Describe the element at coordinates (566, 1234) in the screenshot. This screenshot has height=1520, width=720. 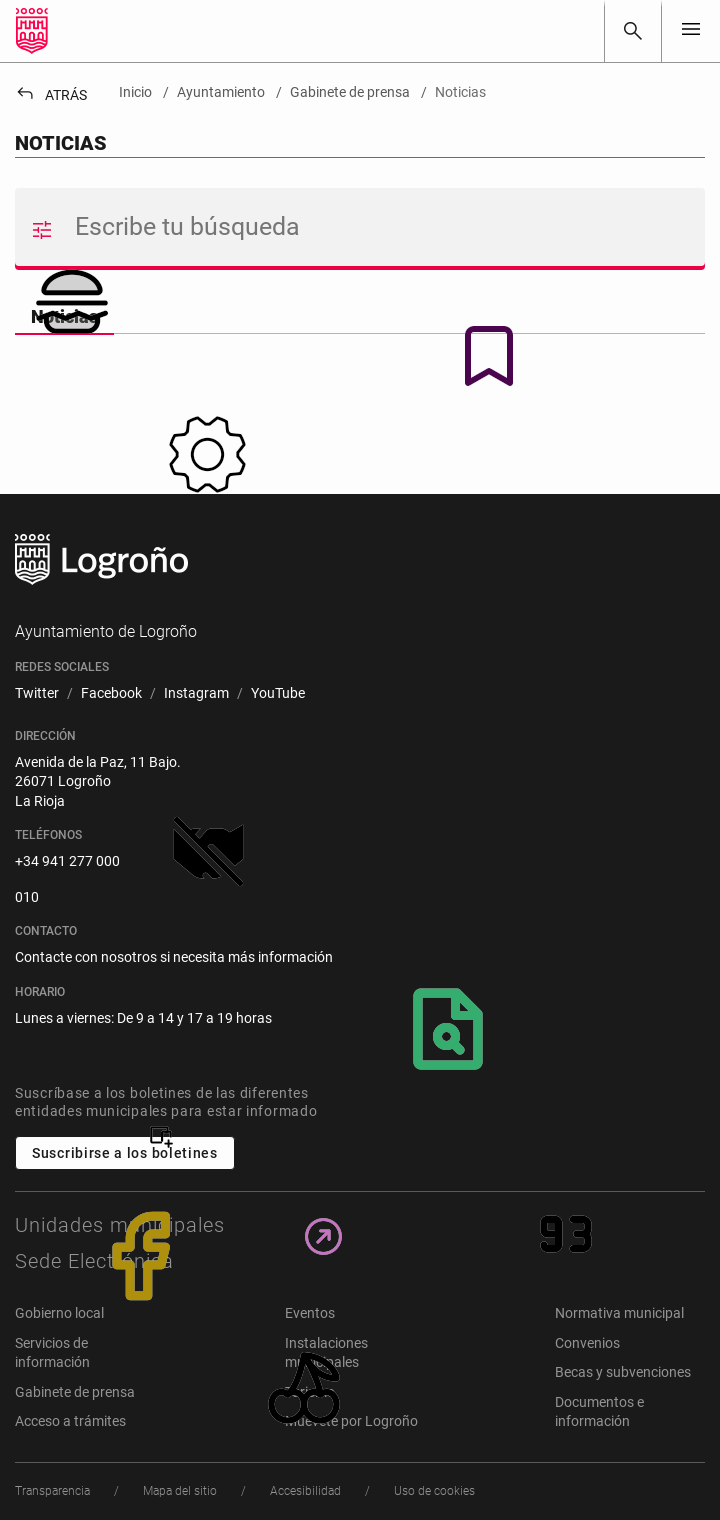
I see `displays the number 93 as a badge or counter` at that location.